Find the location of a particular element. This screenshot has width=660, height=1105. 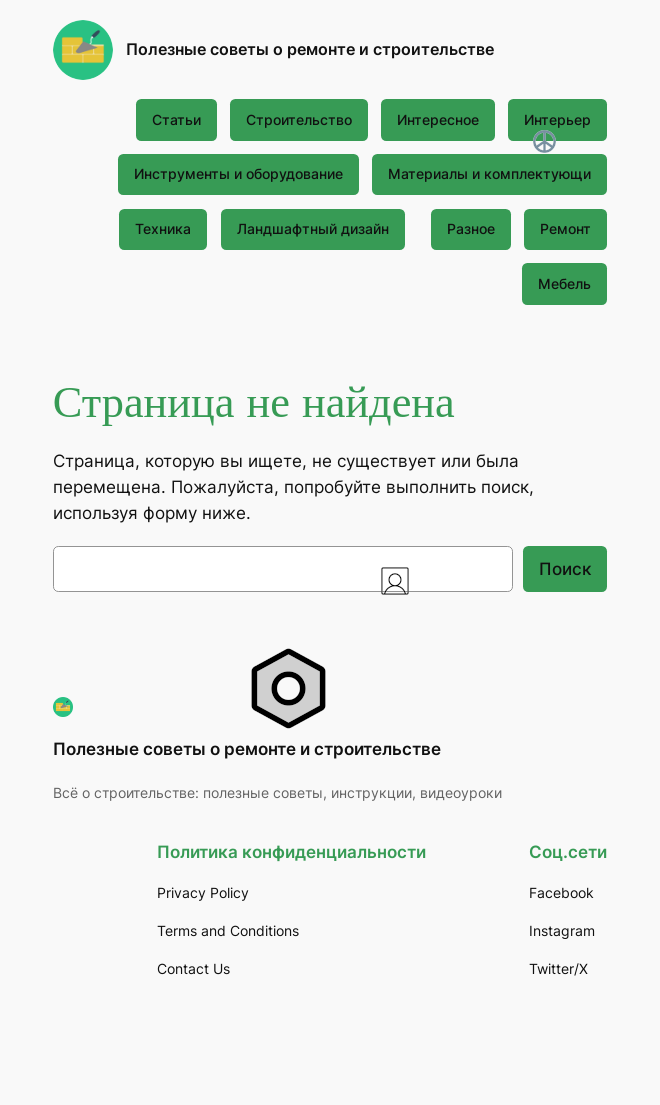

view user profile is located at coordinates (395, 581).